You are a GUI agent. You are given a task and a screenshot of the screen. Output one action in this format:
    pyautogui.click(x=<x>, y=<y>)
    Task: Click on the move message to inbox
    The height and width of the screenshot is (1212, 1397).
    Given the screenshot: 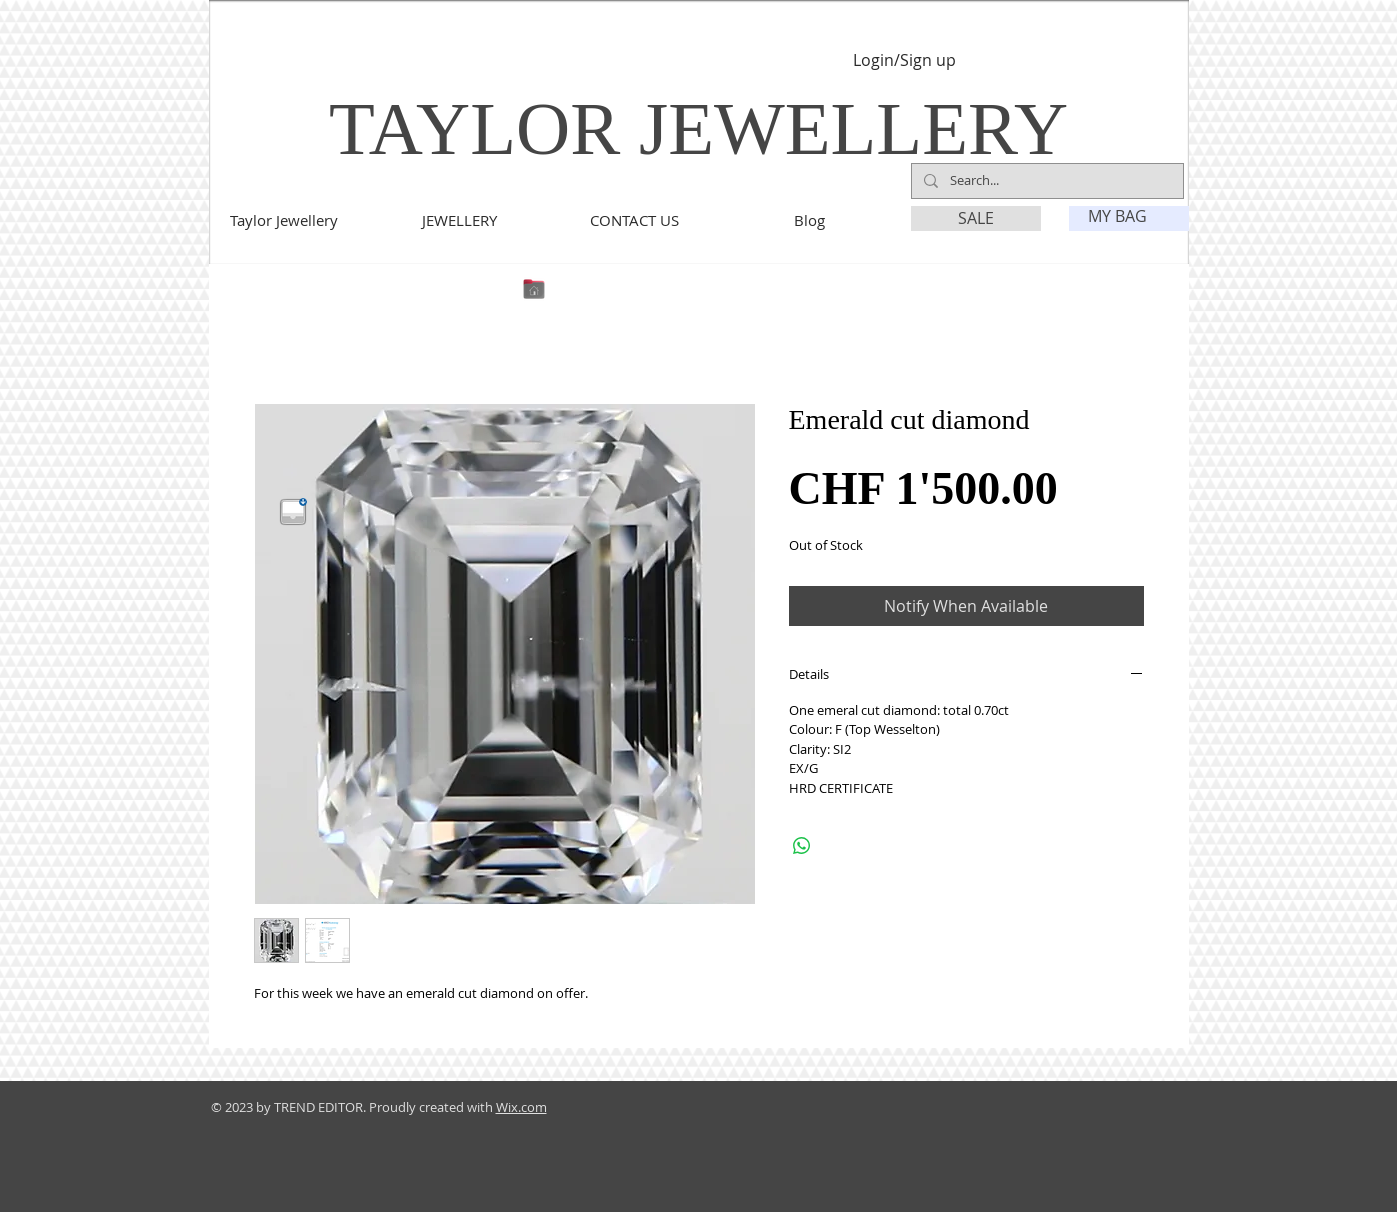 What is the action you would take?
    pyautogui.click(x=293, y=512)
    